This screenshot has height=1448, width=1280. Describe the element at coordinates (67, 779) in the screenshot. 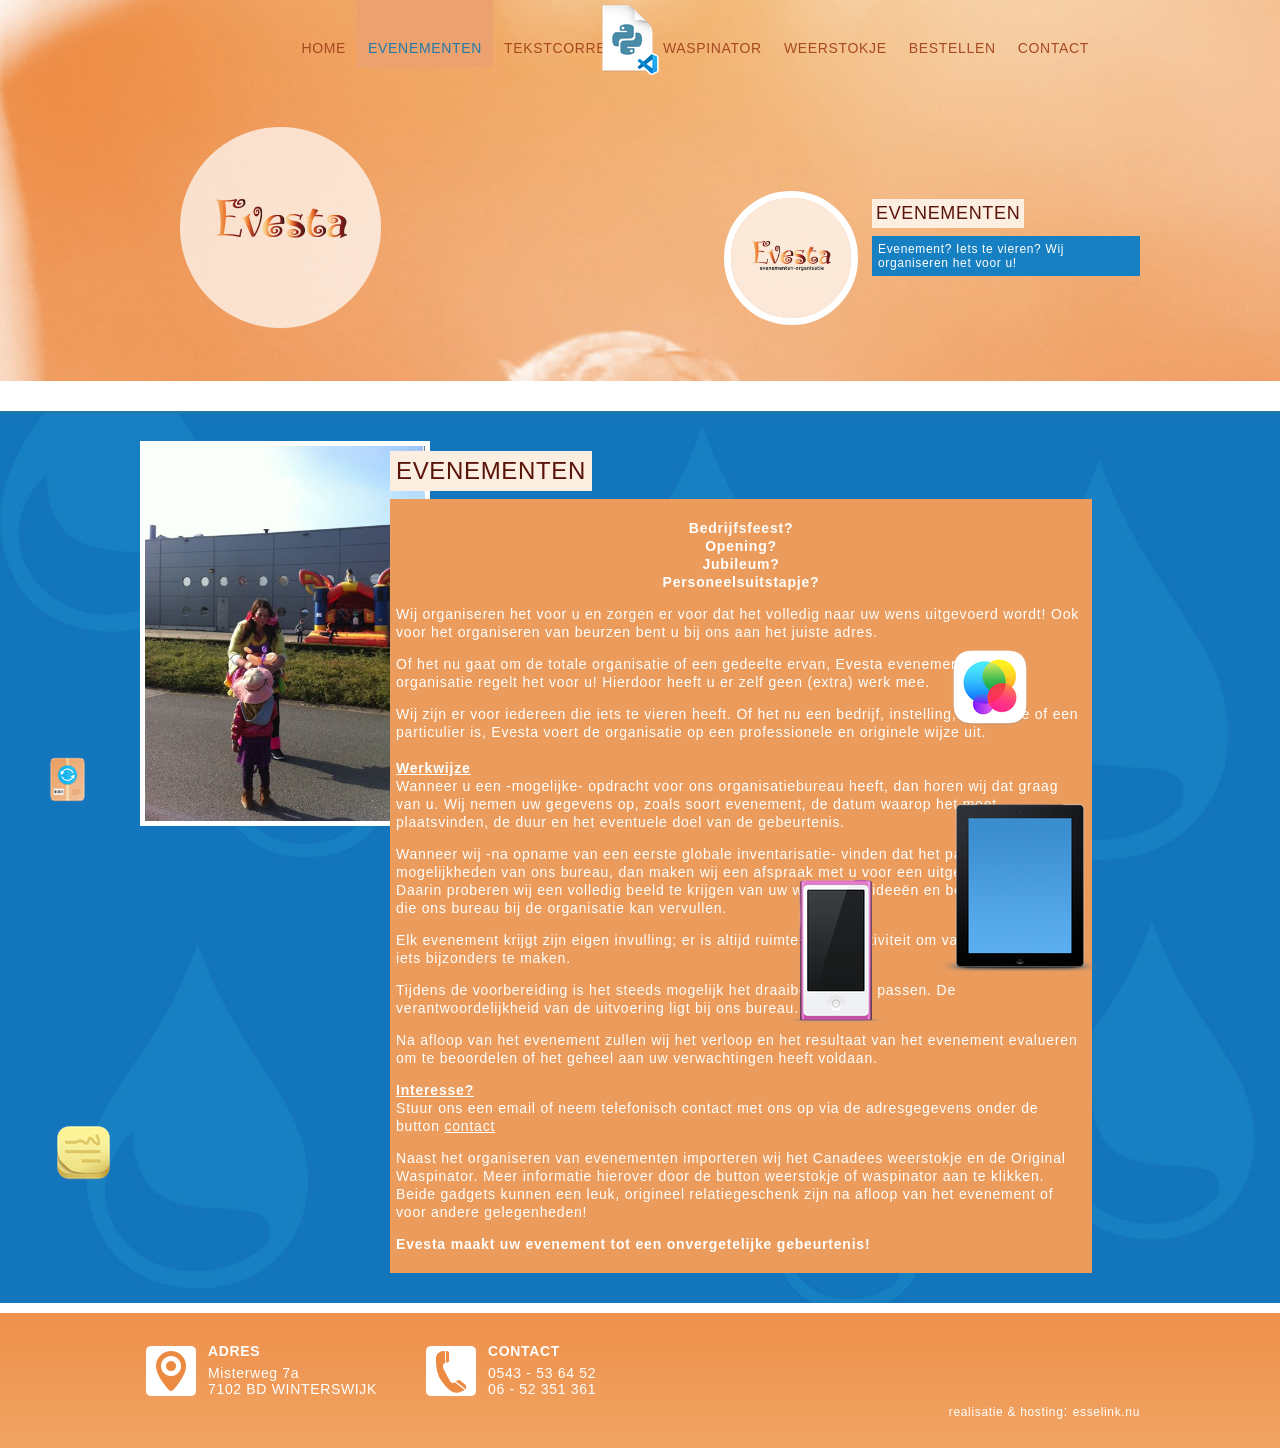

I see `system package upgrade in progress` at that location.